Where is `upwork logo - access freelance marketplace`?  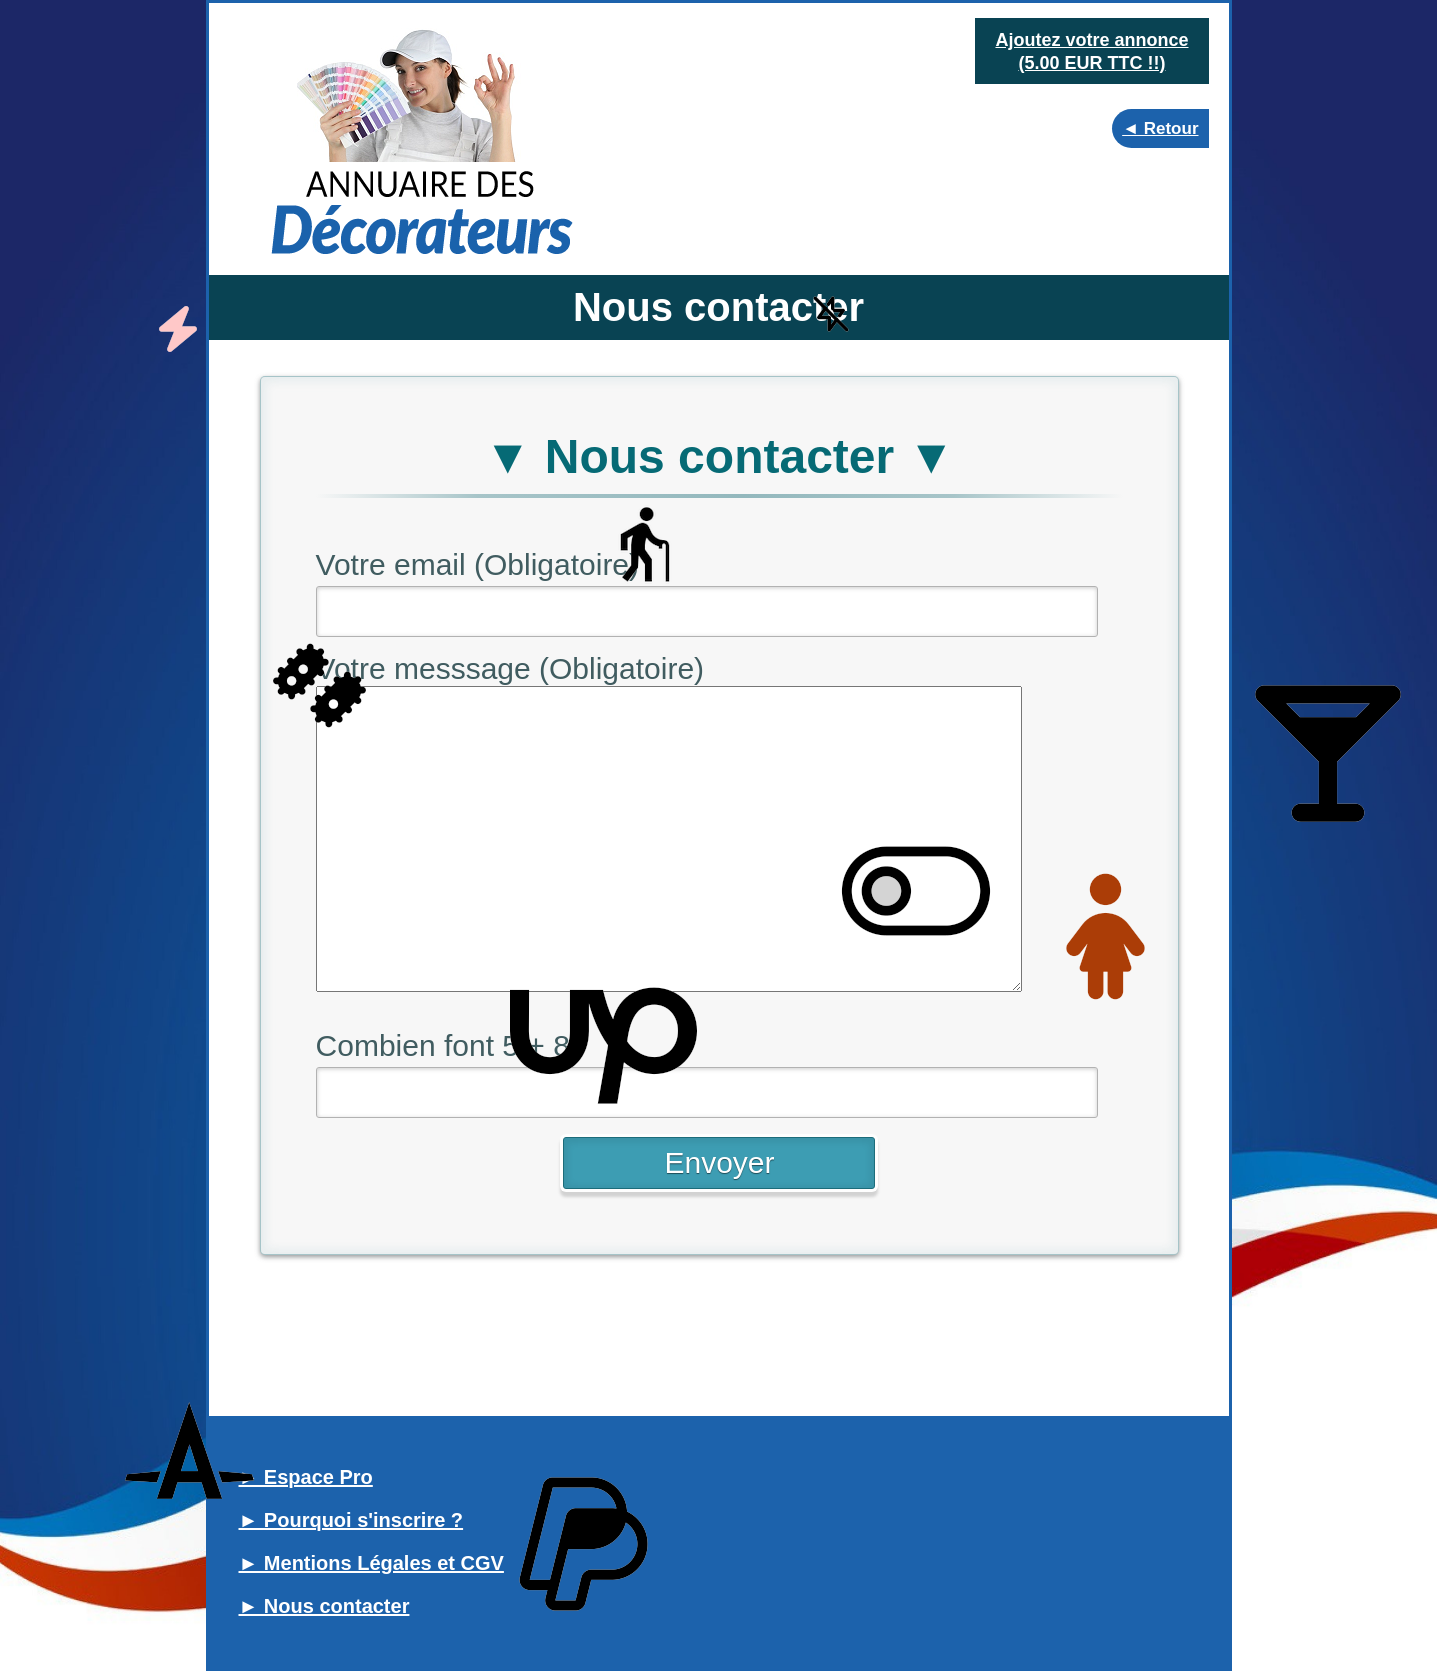 upwork logo - access freelance marketplace is located at coordinates (603, 1045).